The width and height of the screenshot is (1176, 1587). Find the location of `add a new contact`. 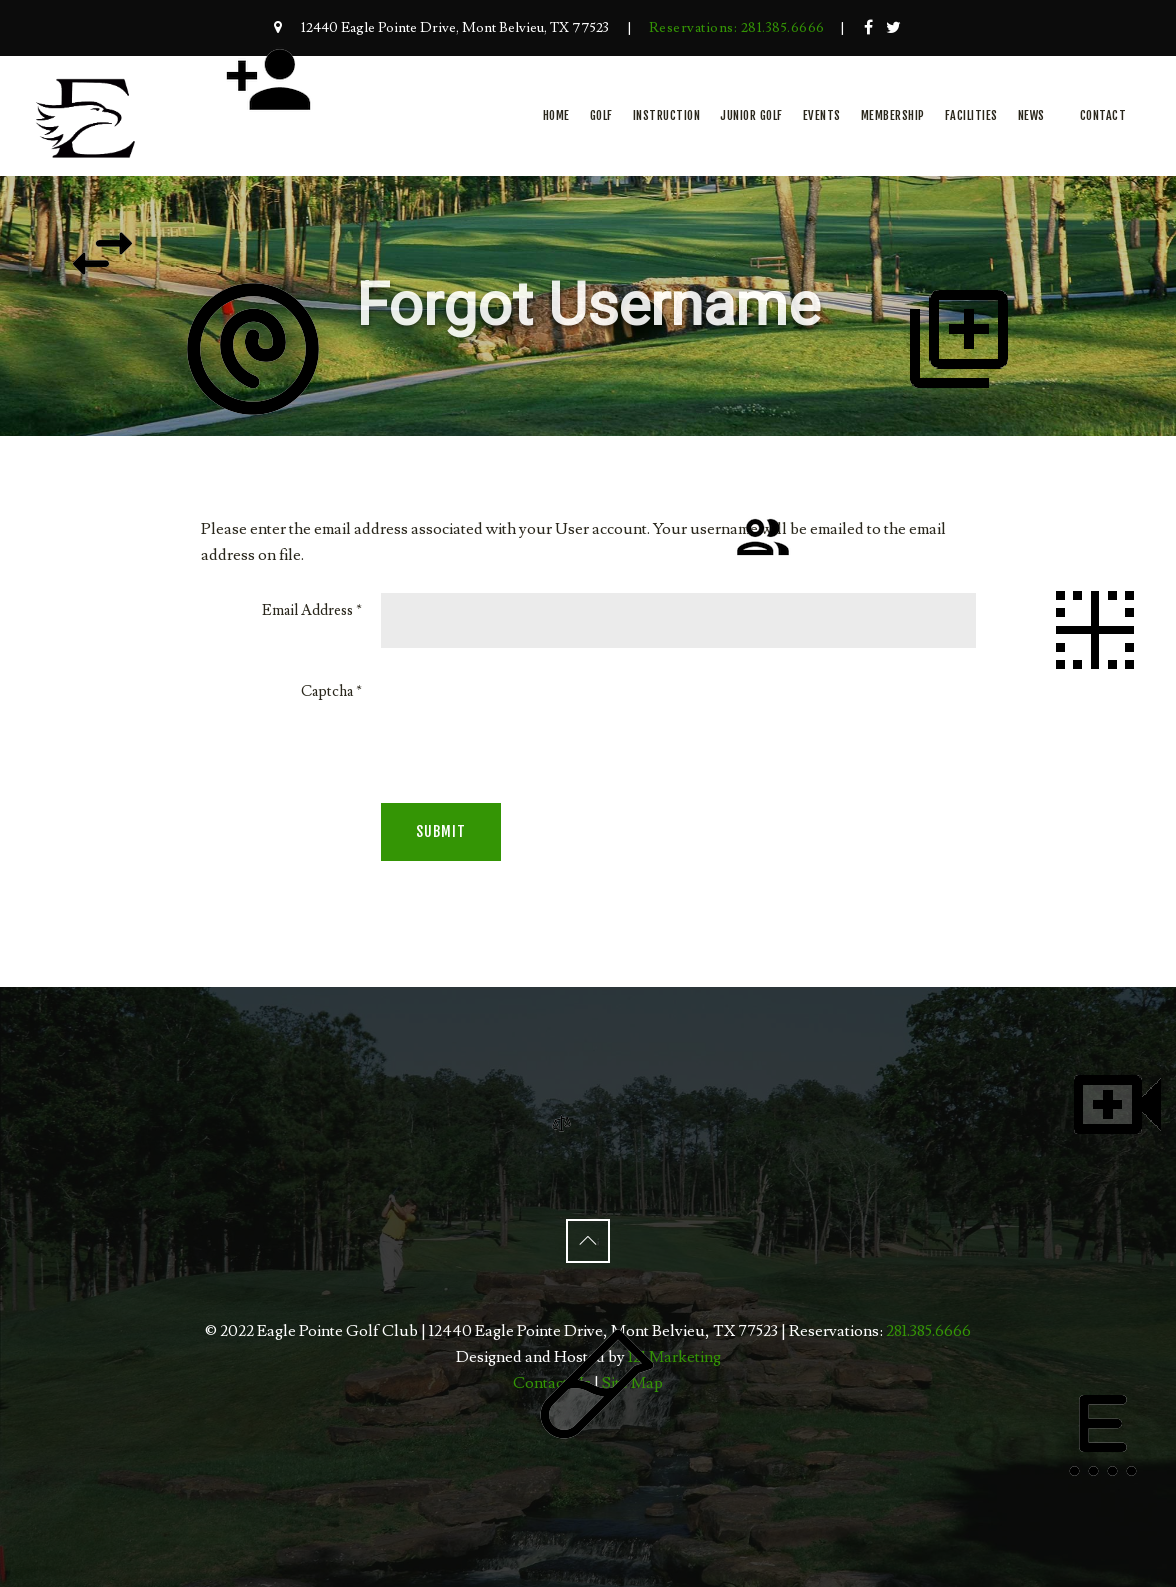

add a new contact is located at coordinates (268, 79).